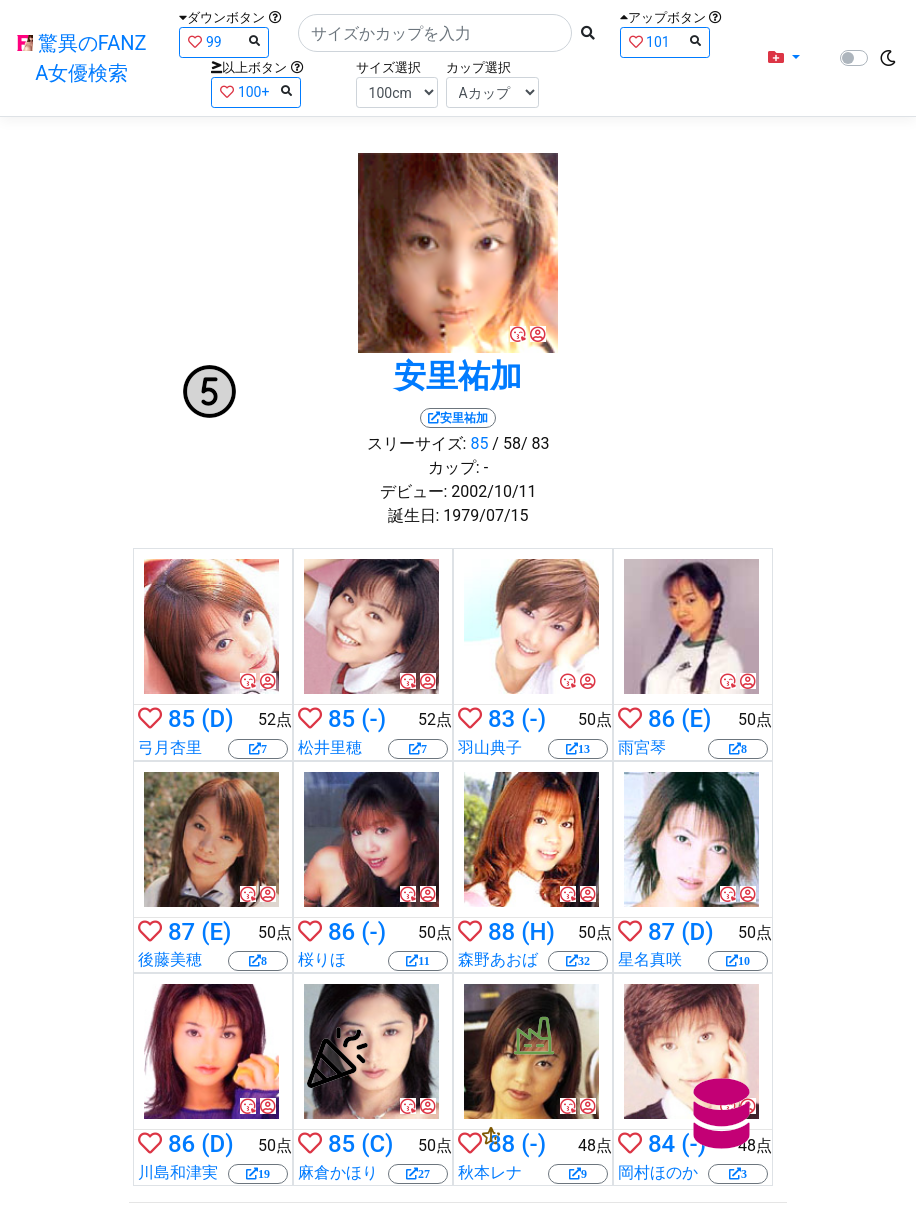 The width and height of the screenshot is (916, 1219). I want to click on access server or database settings, so click(721, 1113).